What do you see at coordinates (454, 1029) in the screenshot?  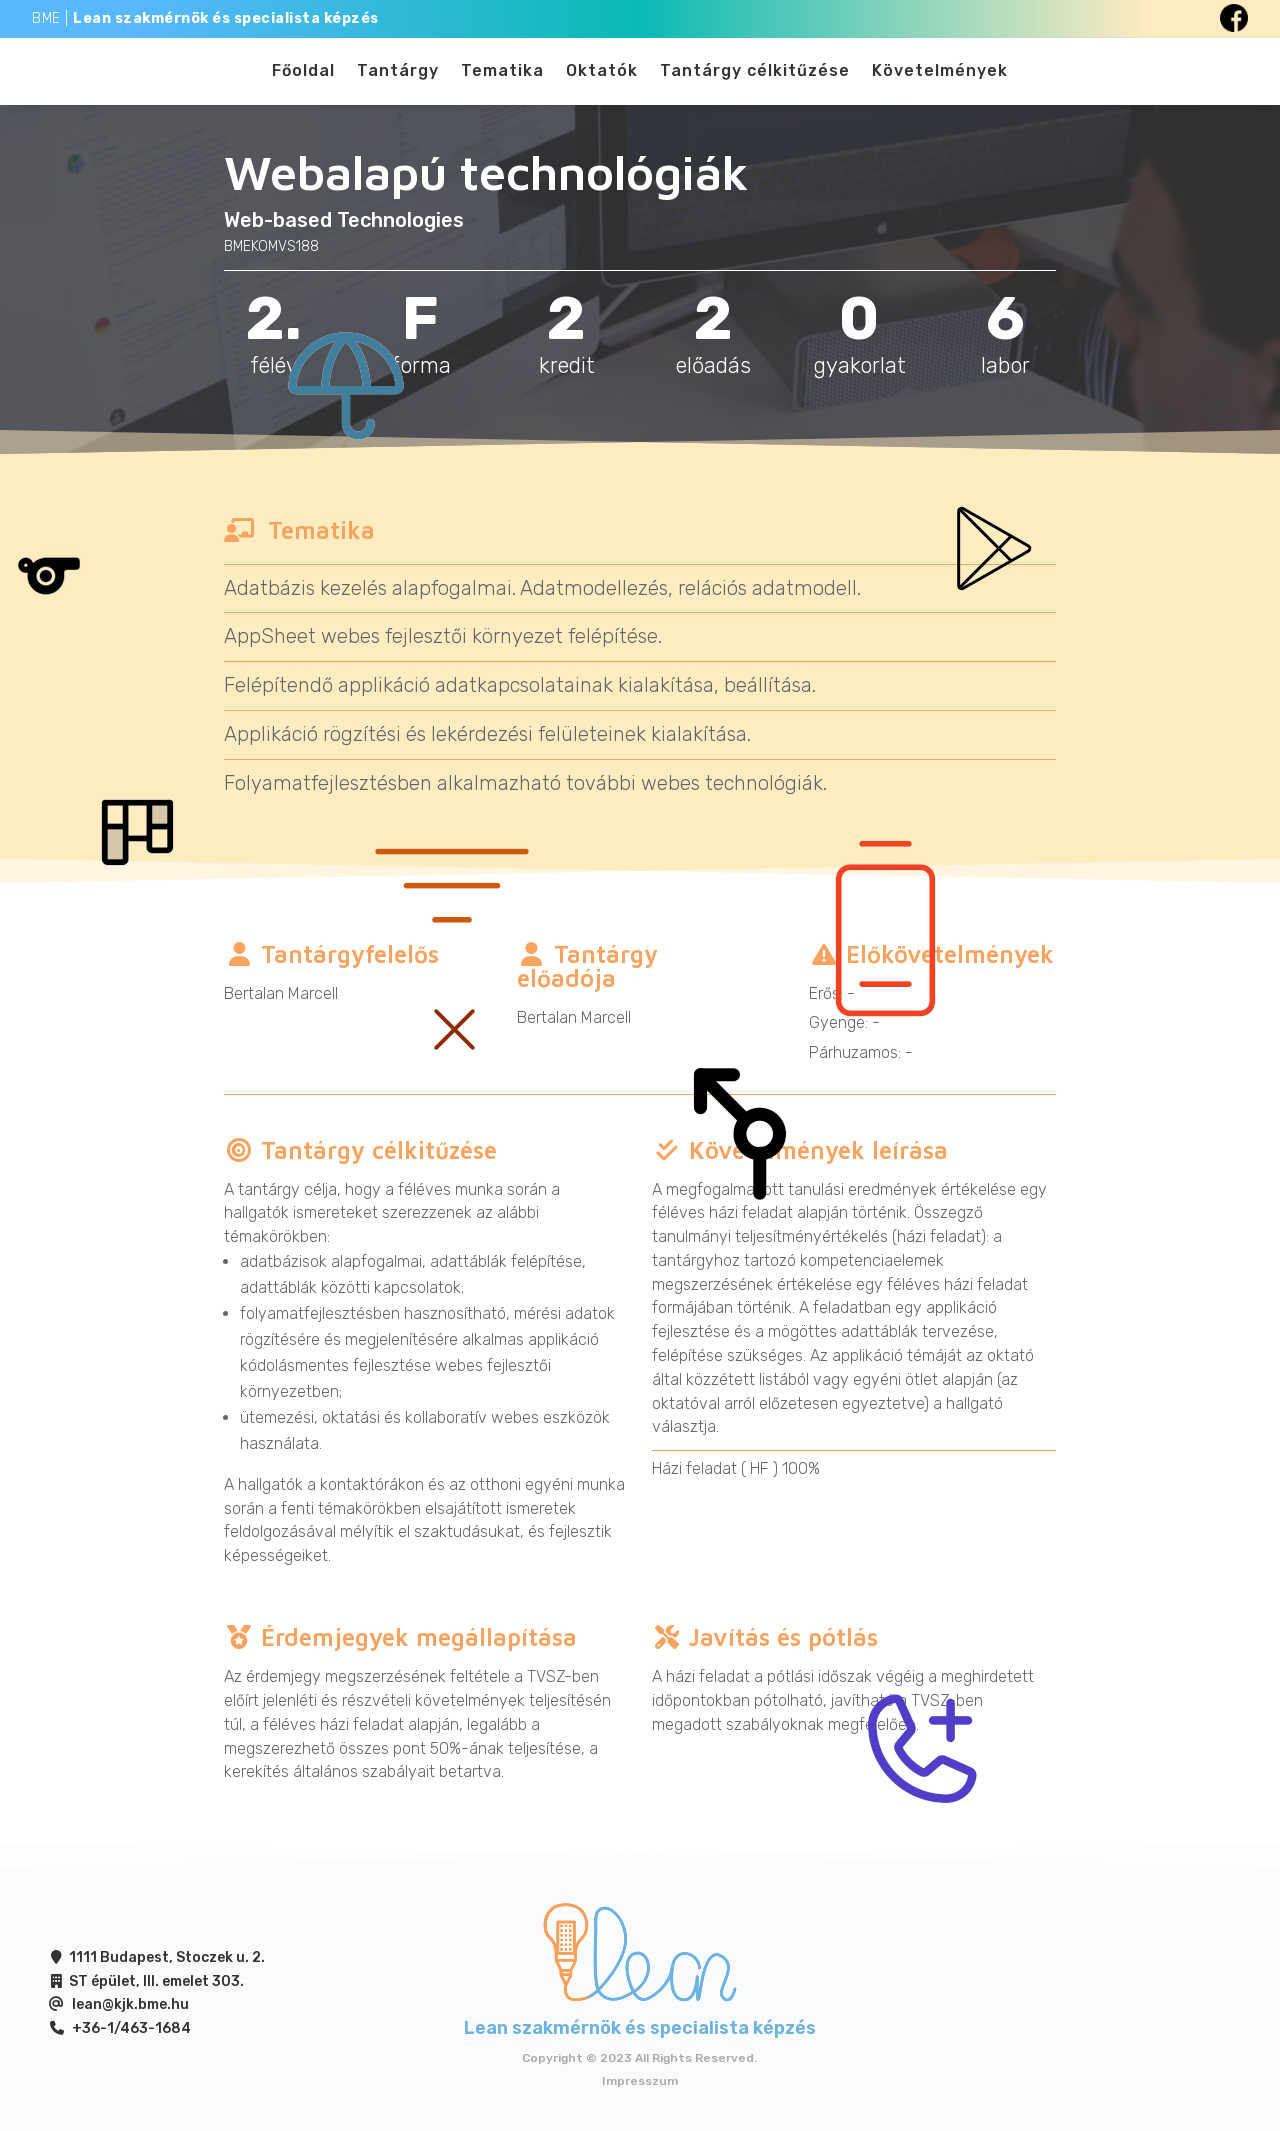 I see `close a window or dialog` at bounding box center [454, 1029].